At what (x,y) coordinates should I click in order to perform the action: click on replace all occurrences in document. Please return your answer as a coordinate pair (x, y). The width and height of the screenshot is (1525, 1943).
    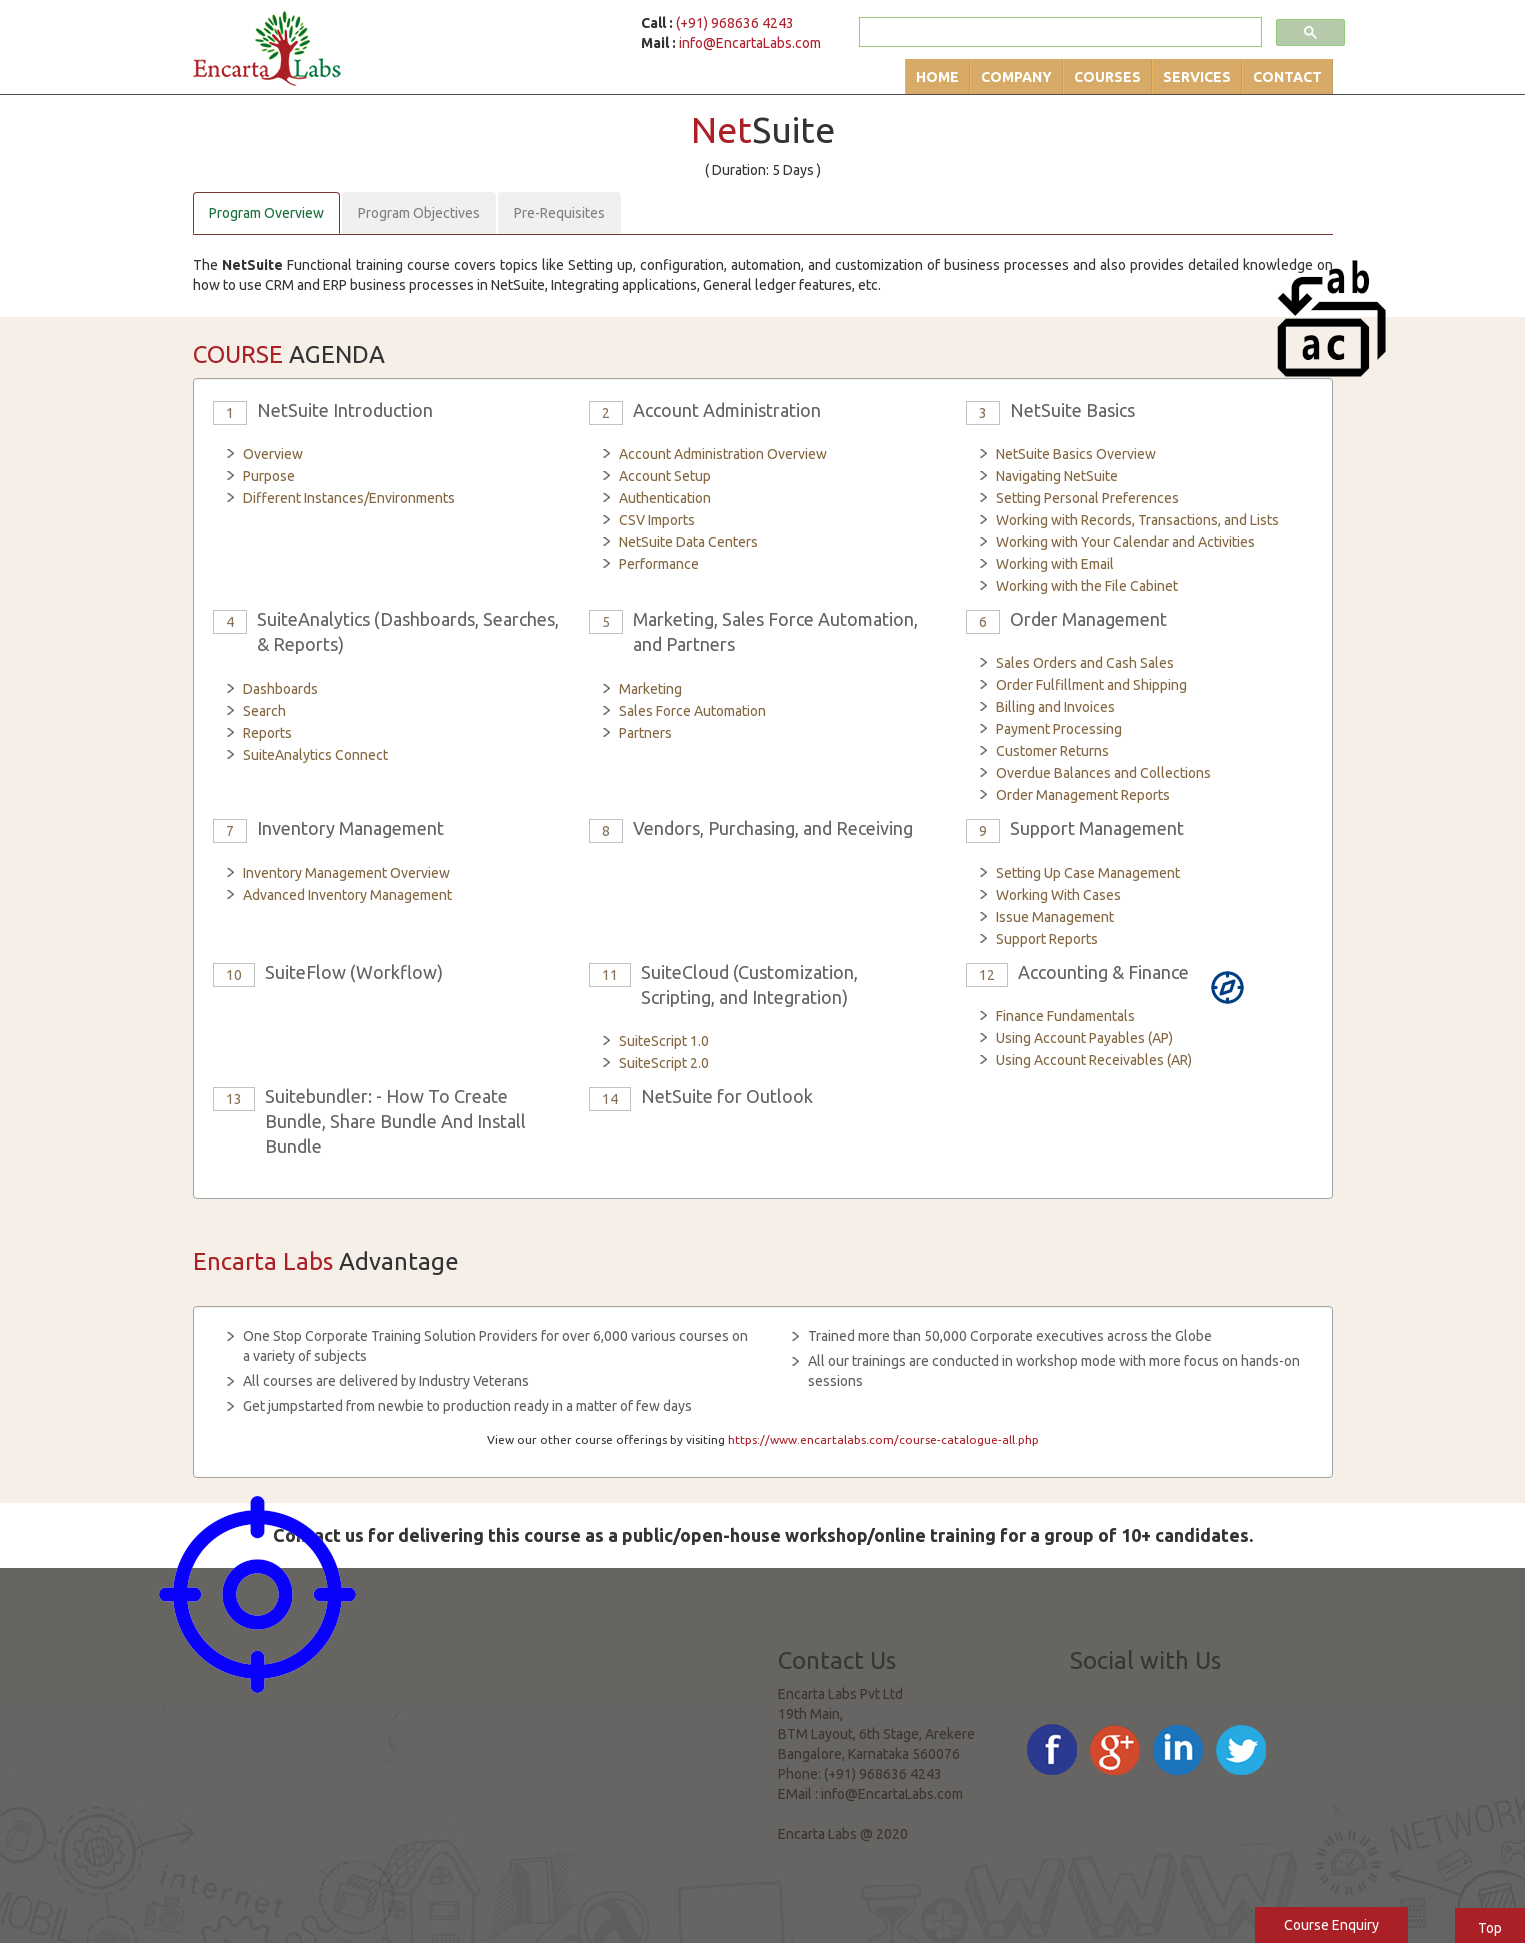
    Looking at the image, I should click on (1327, 318).